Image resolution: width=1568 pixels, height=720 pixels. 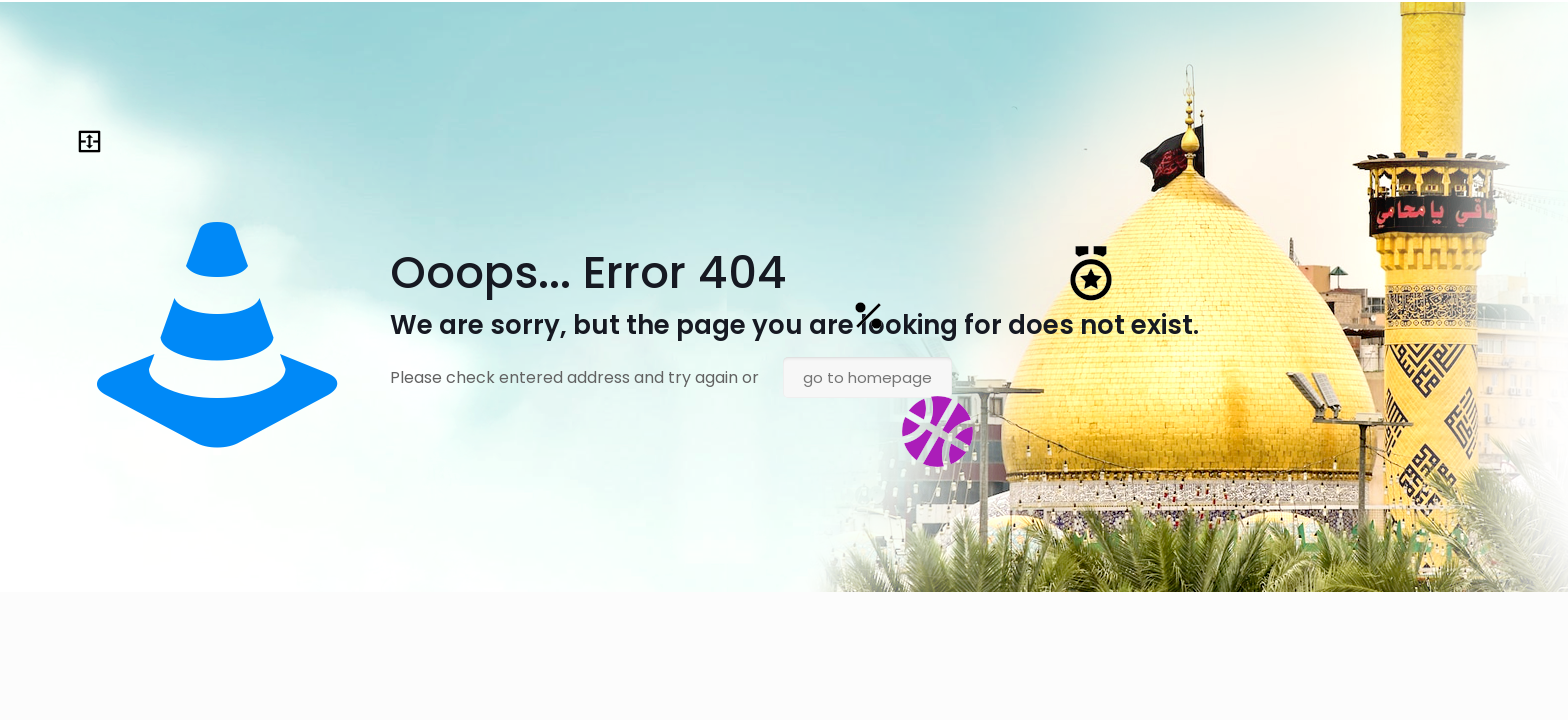 I want to click on split table cells vertically, so click(x=89, y=141).